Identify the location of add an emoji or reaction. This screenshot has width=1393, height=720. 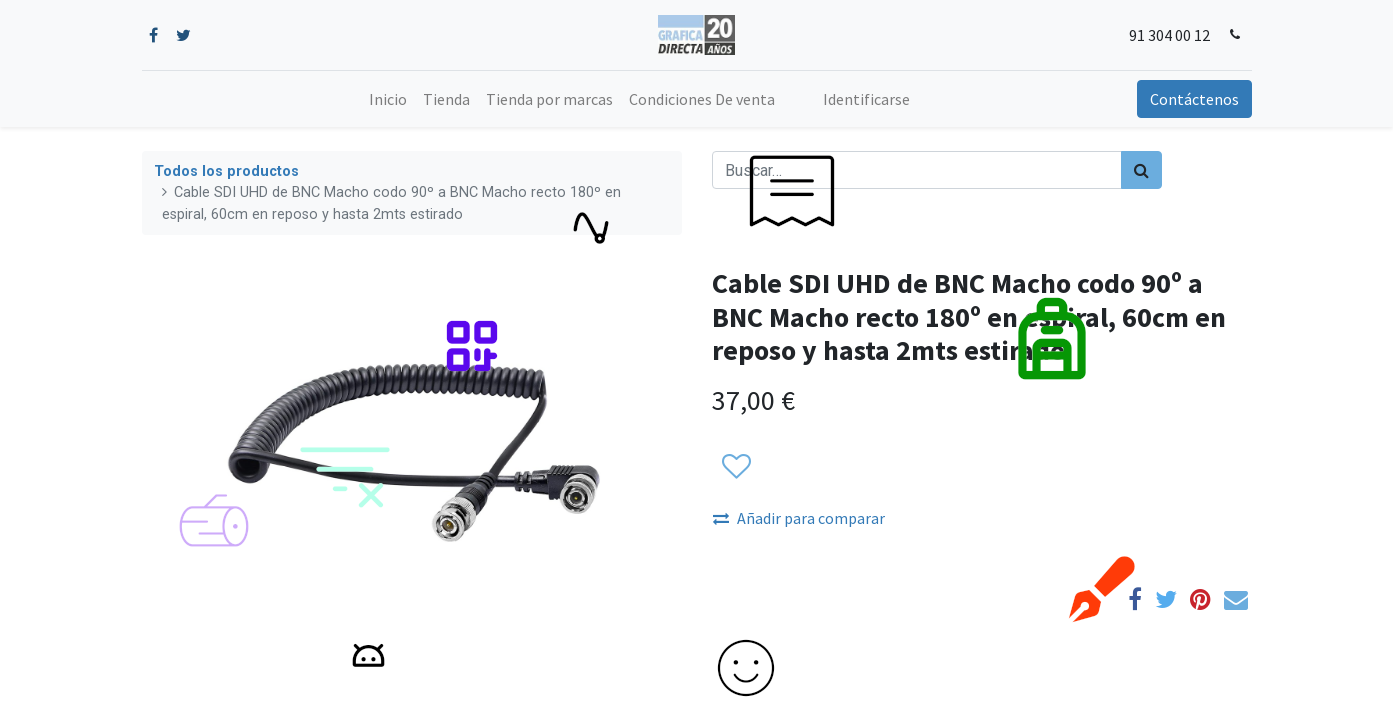
(746, 668).